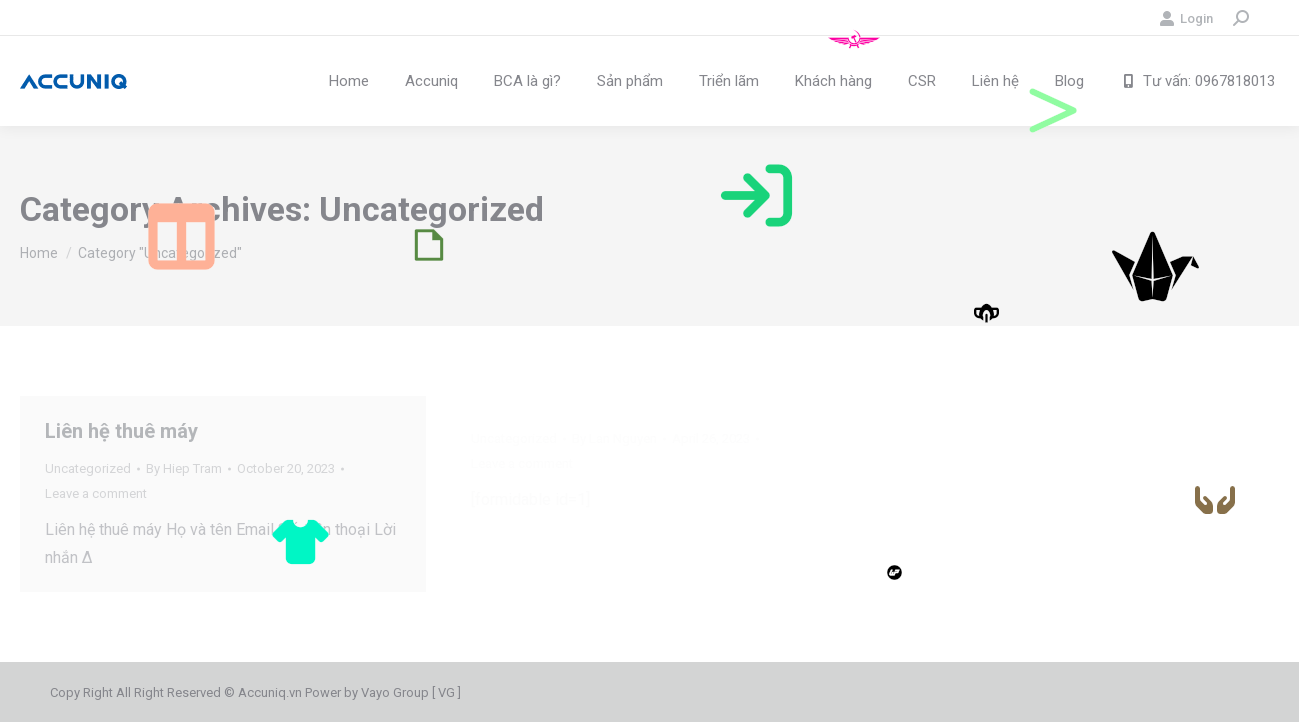 The width and height of the screenshot is (1299, 722). Describe the element at coordinates (756, 195) in the screenshot. I see `log in to your account` at that location.